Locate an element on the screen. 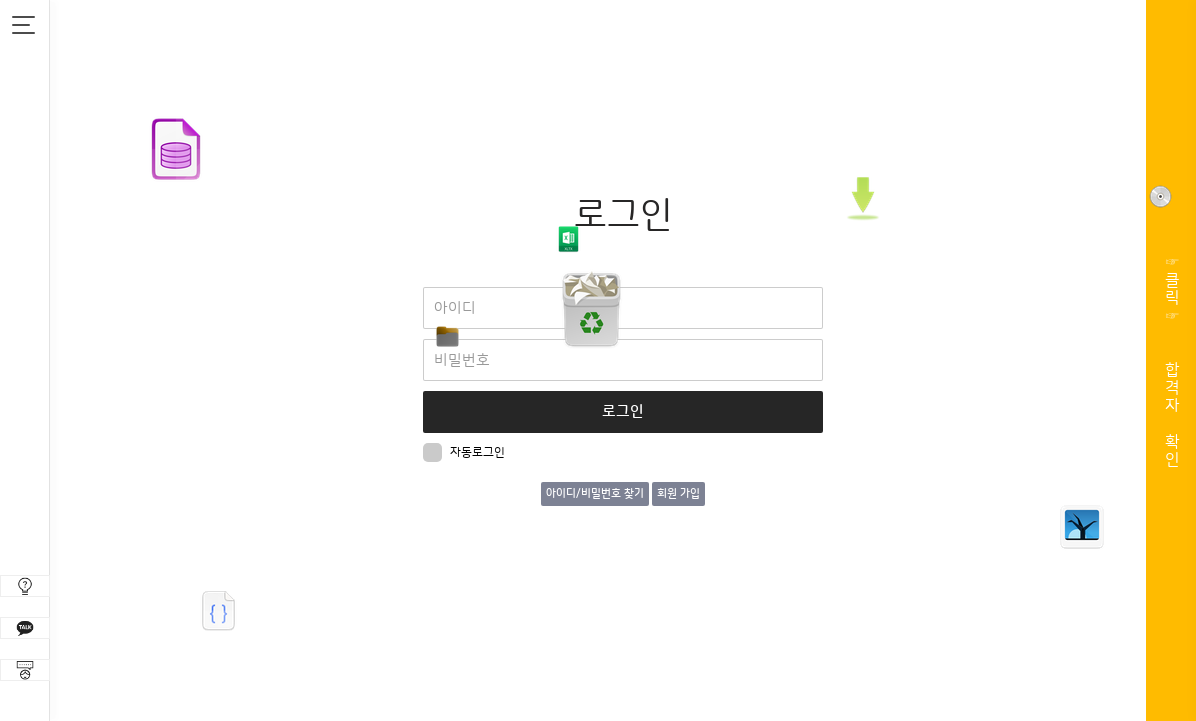 This screenshot has width=1196, height=721. libreoffice base database file is located at coordinates (176, 149).